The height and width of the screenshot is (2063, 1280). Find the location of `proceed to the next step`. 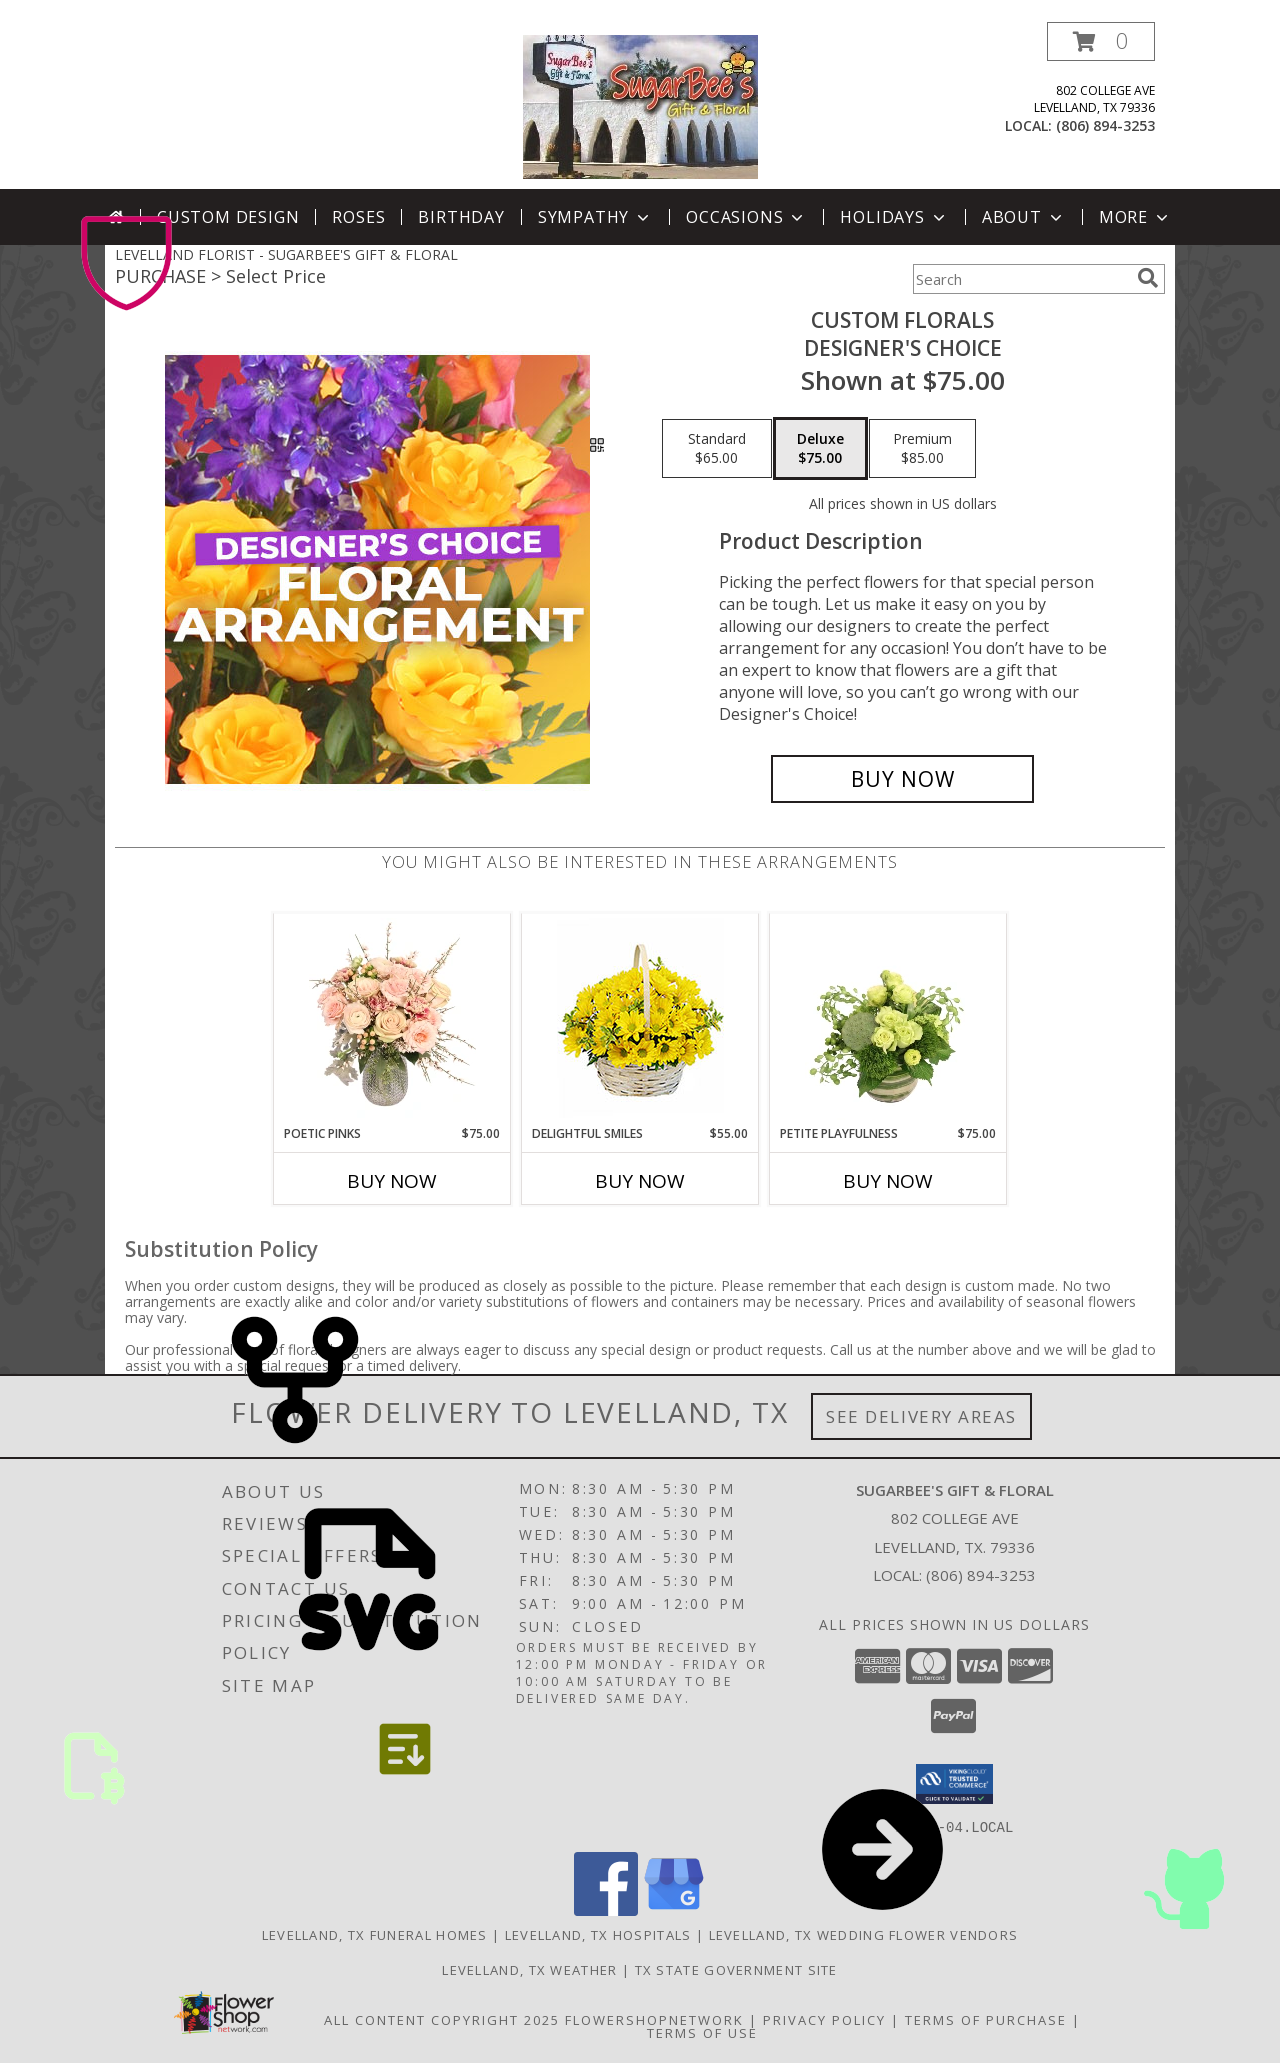

proceed to the next step is located at coordinates (882, 1849).